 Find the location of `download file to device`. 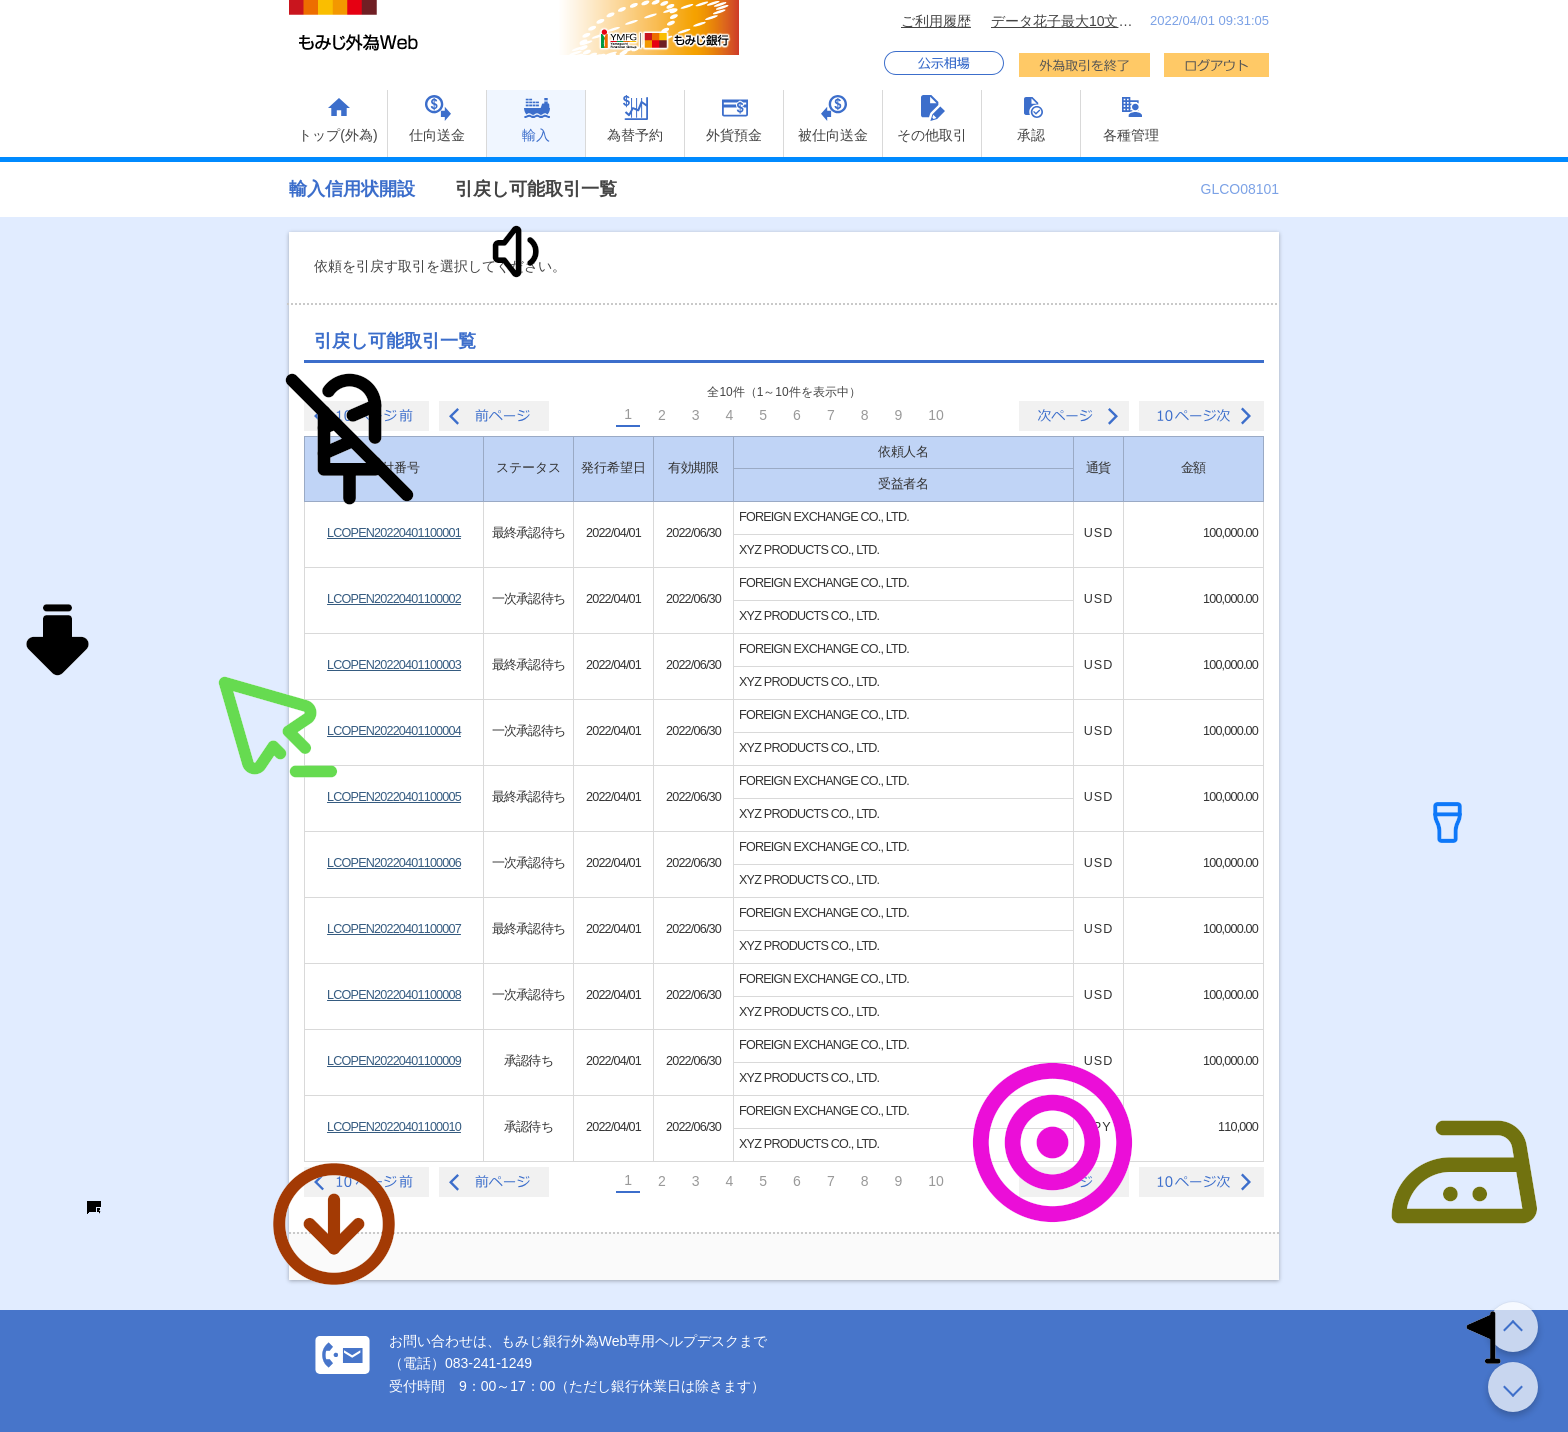

download file to device is located at coordinates (57, 640).